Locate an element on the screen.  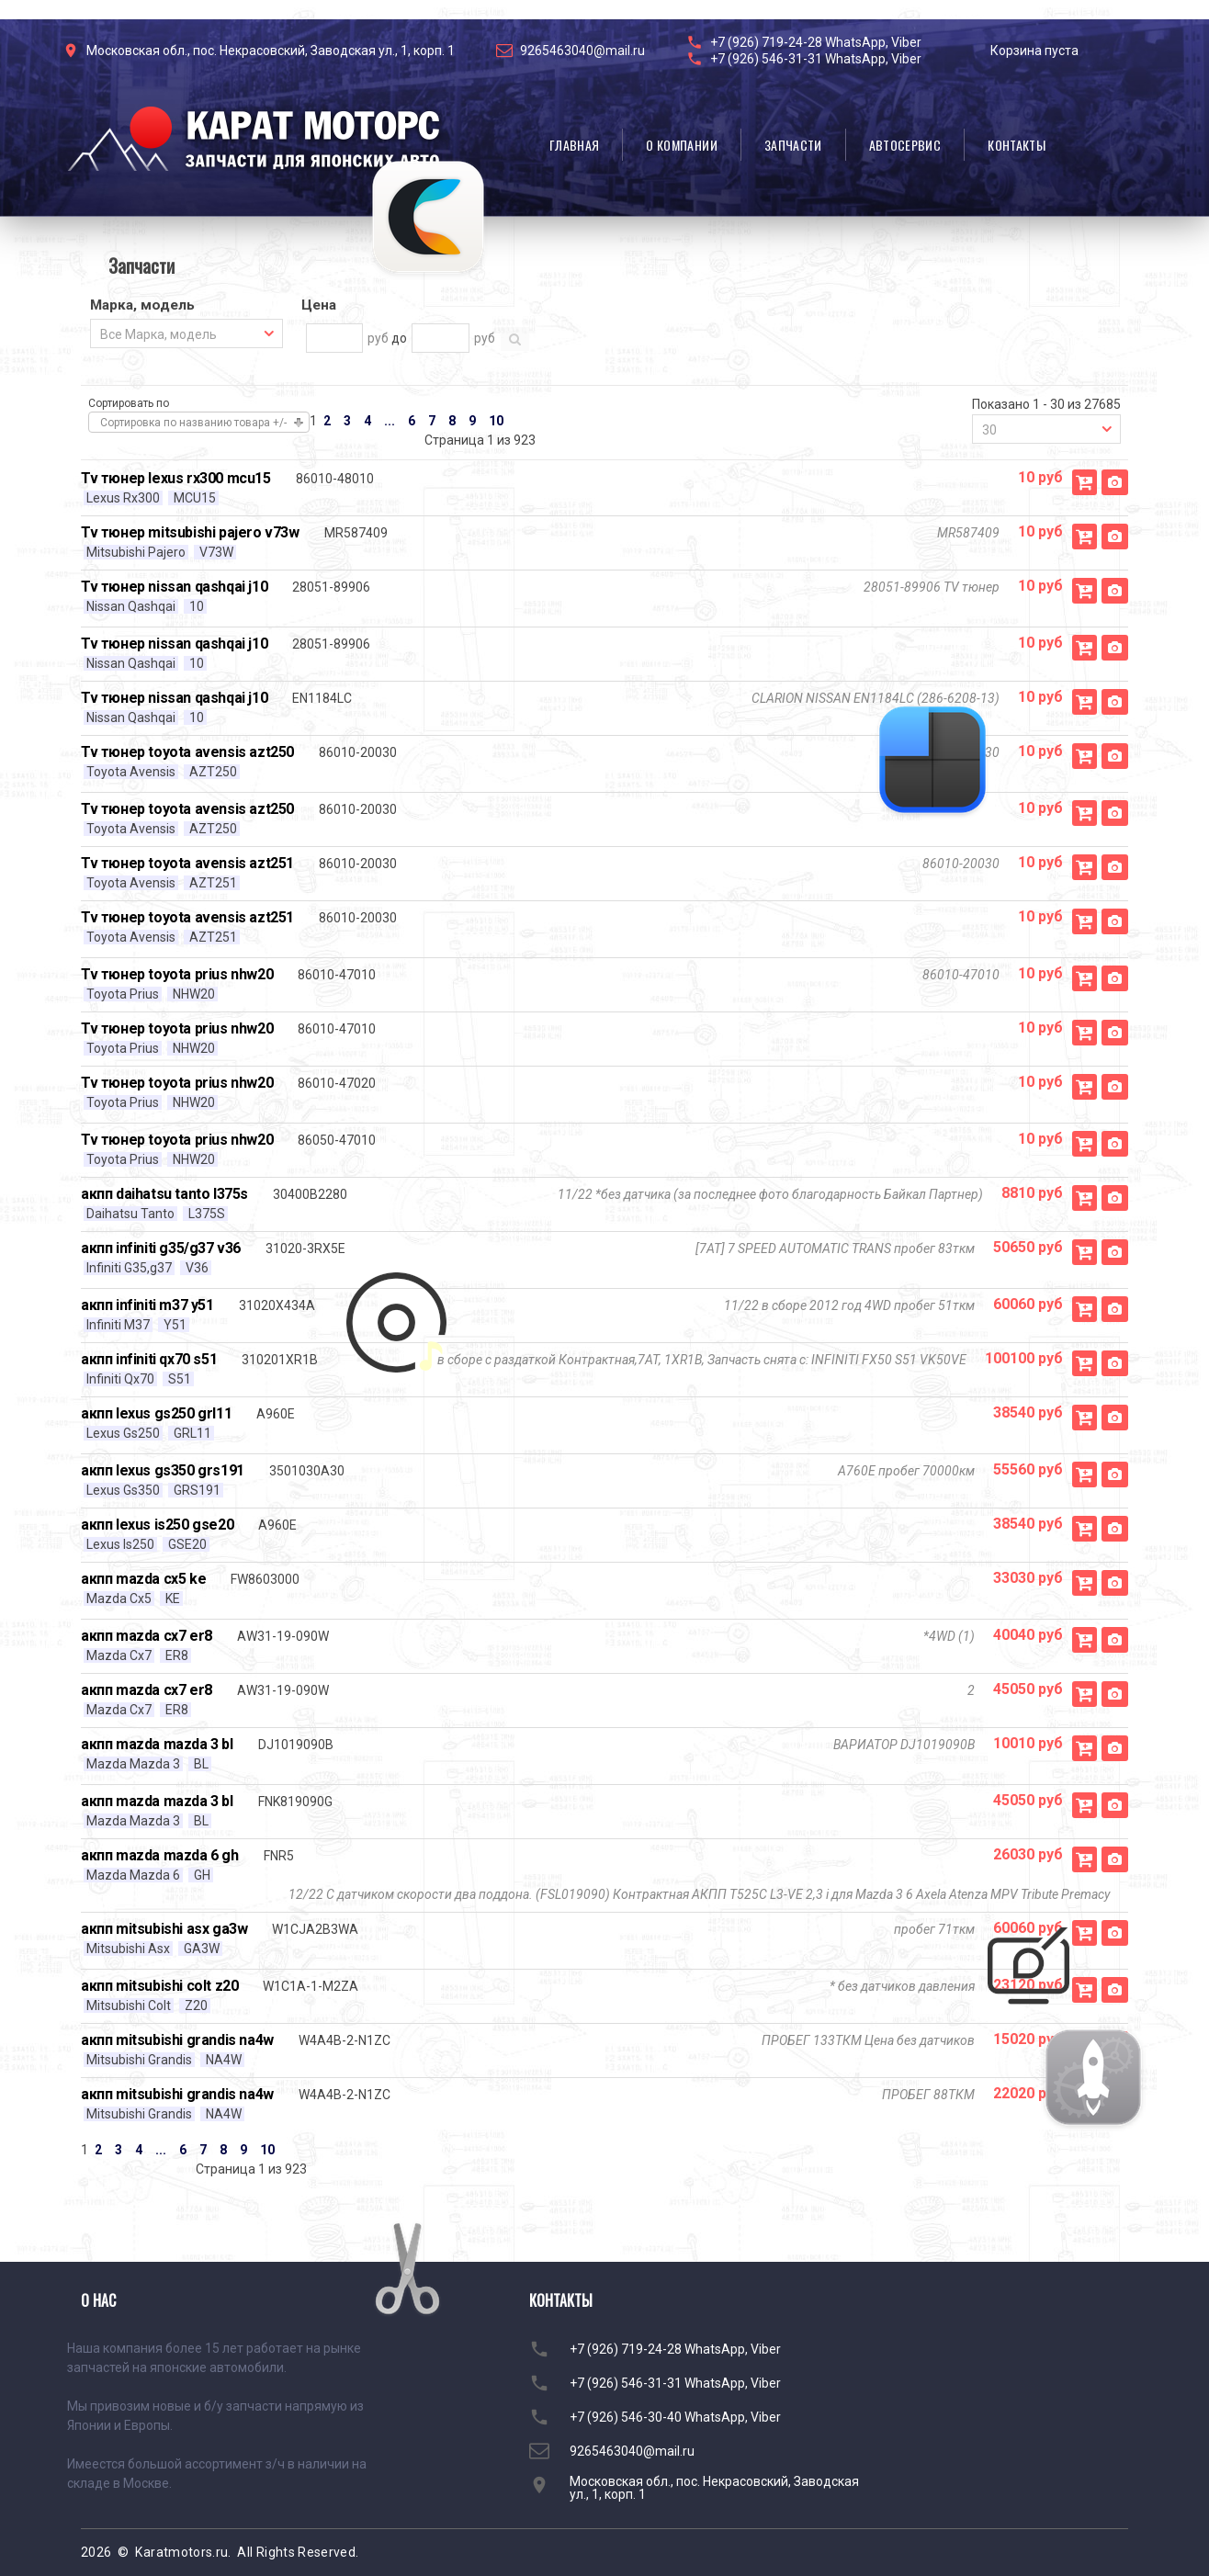
manage startup programs and applications is located at coordinates (1093, 2079).